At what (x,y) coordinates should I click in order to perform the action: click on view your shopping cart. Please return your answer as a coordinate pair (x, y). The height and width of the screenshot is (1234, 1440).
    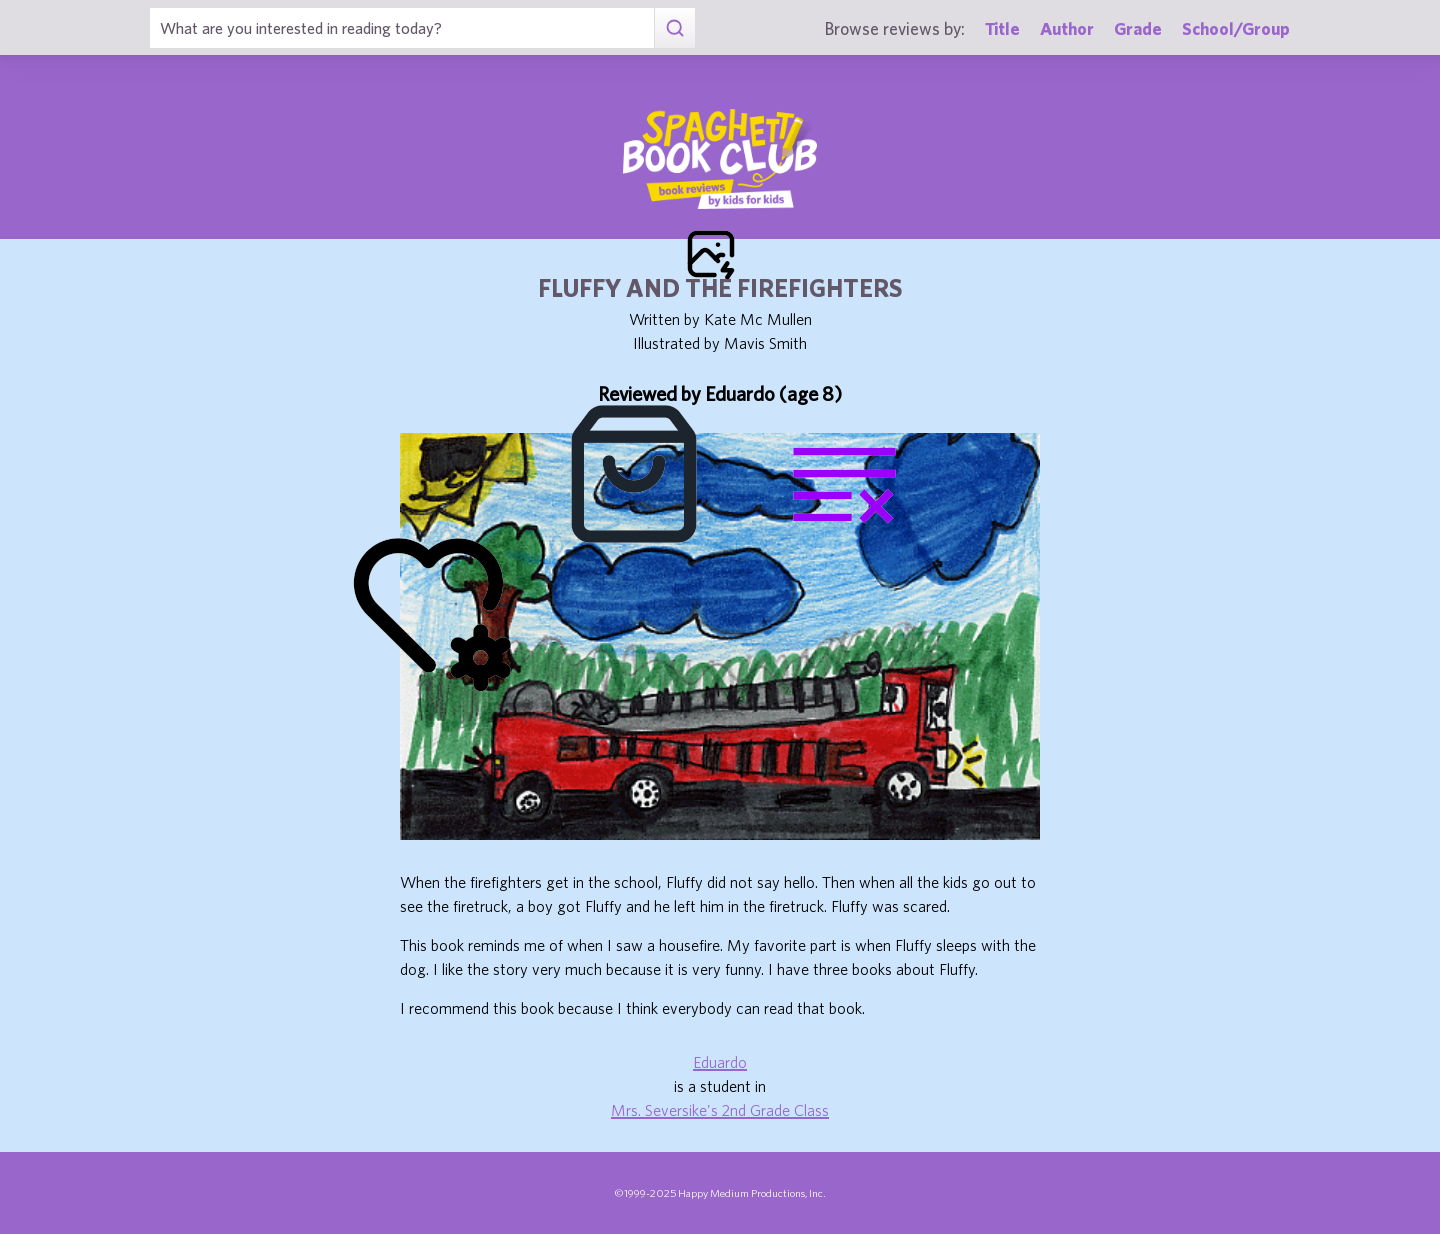
    Looking at the image, I should click on (634, 474).